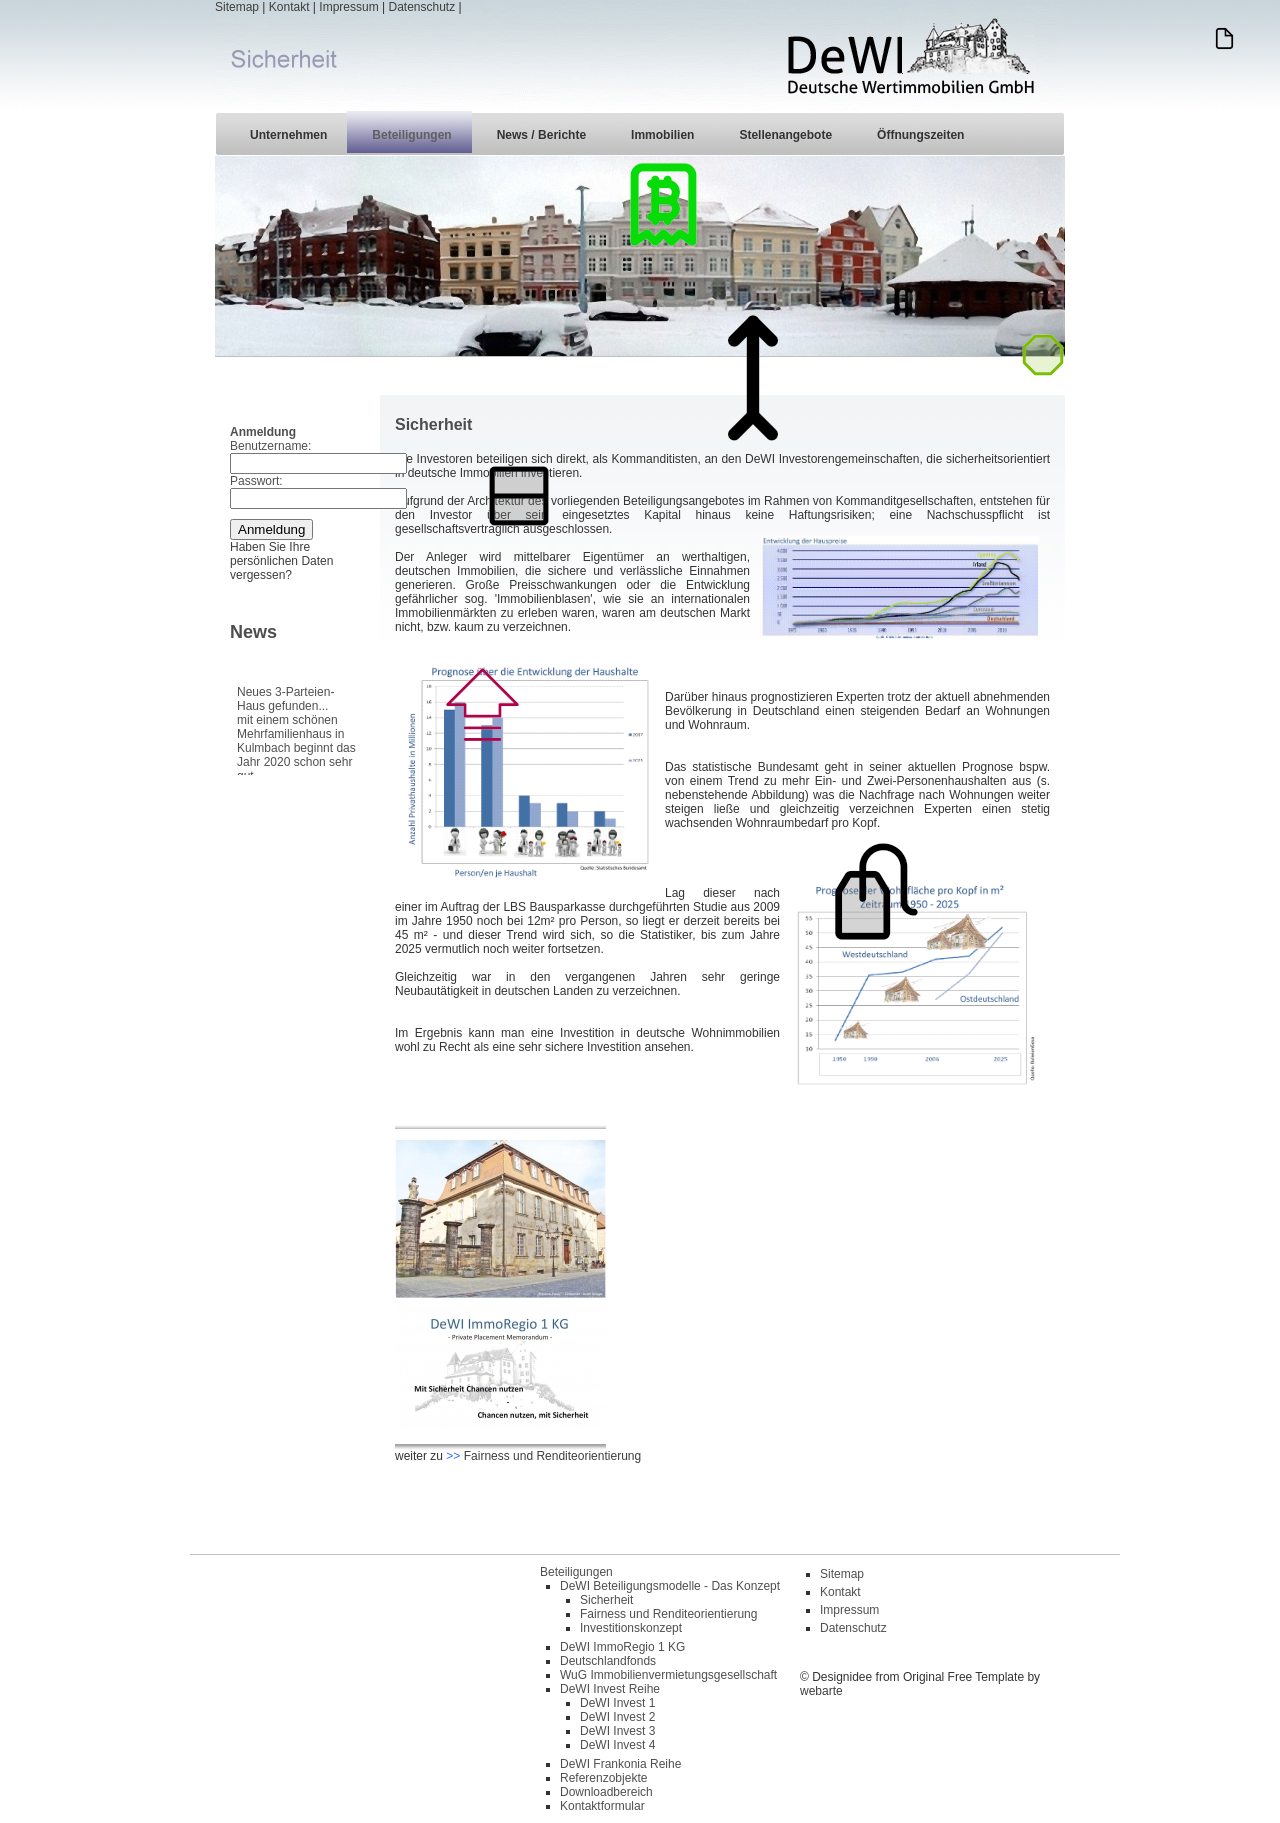  What do you see at coordinates (519, 496) in the screenshot?
I see `split view into top and bottom panels` at bounding box center [519, 496].